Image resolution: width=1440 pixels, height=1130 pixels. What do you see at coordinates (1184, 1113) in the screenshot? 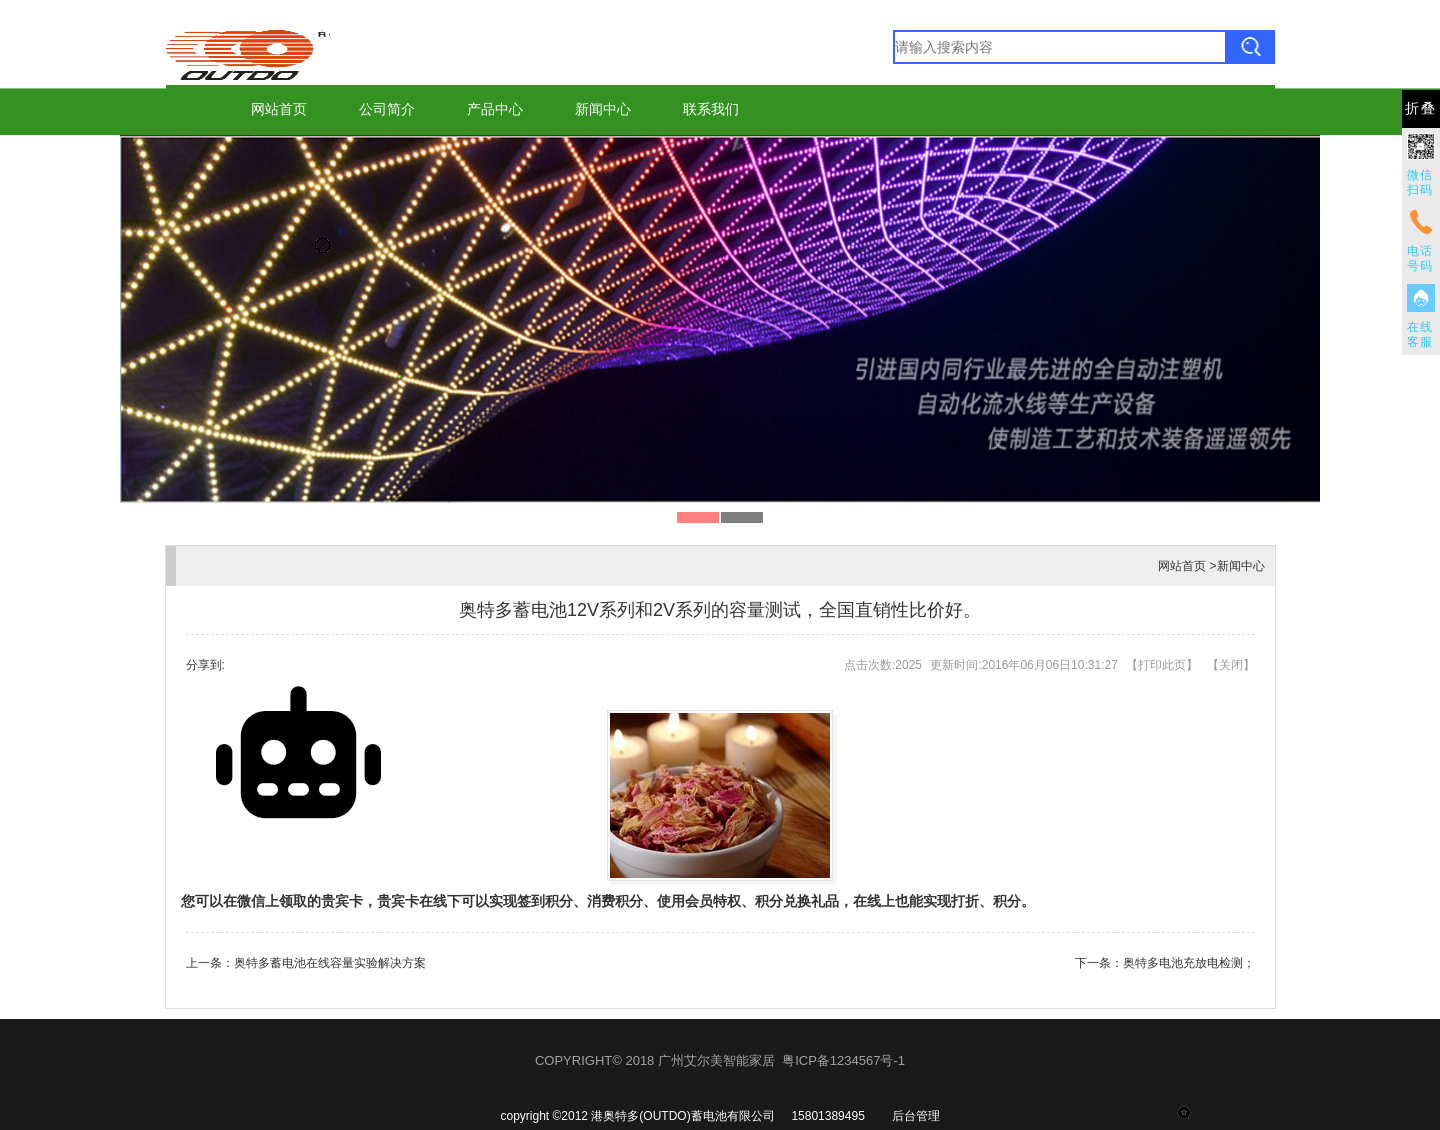
I see `micro.blog social platform logo` at bounding box center [1184, 1113].